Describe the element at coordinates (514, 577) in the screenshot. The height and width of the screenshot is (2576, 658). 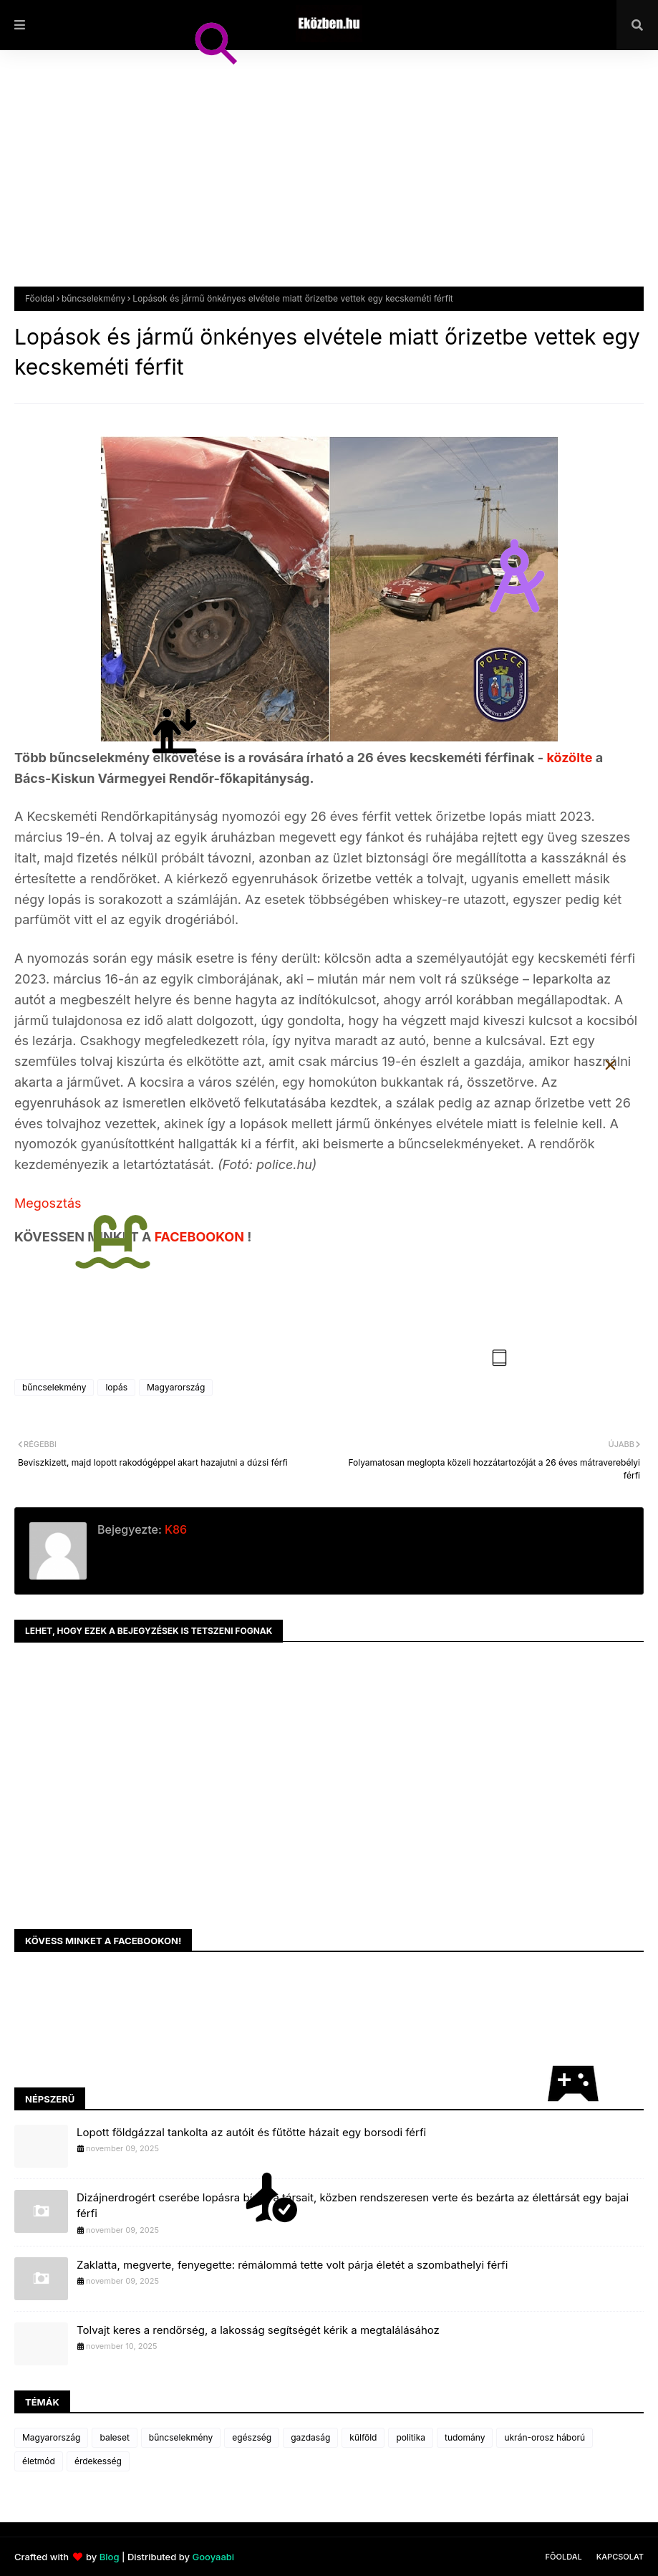
I see `access drawing or drafting tools` at that location.